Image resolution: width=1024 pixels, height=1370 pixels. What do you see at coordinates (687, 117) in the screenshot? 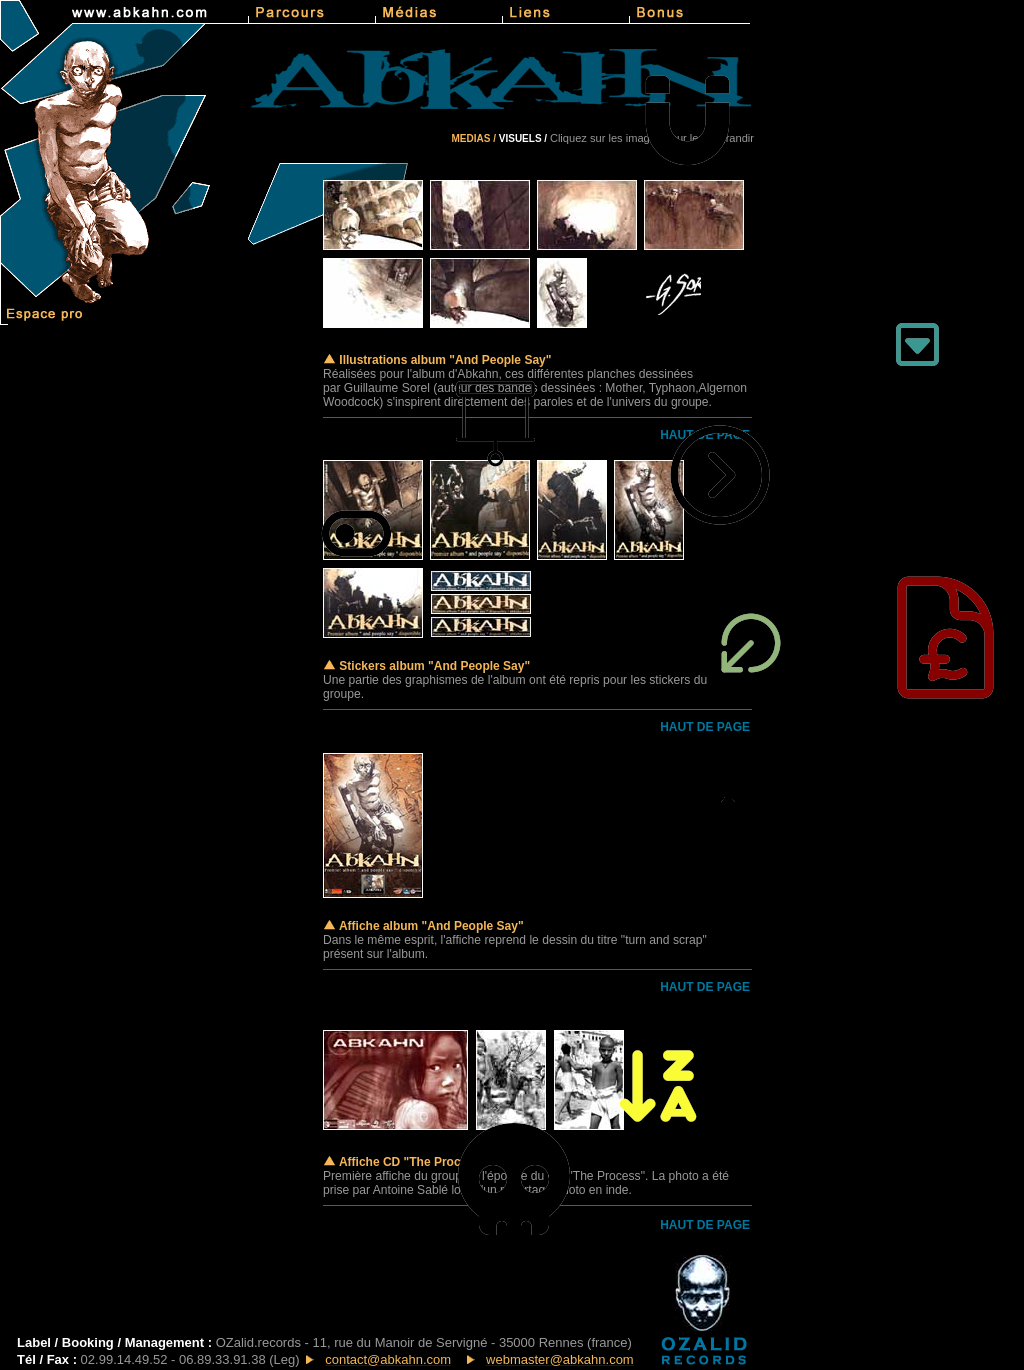
I see `attract or pull related items together` at bounding box center [687, 117].